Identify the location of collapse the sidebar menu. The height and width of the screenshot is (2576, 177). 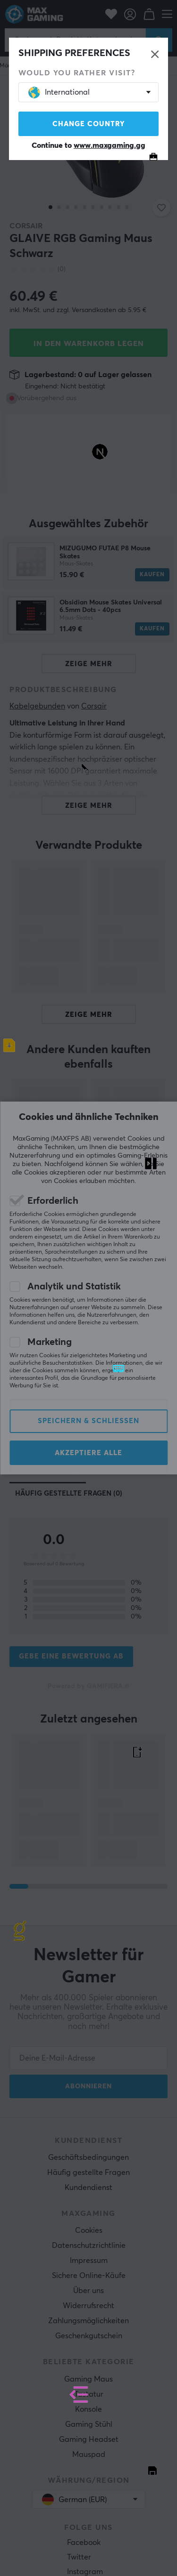
(78, 2394).